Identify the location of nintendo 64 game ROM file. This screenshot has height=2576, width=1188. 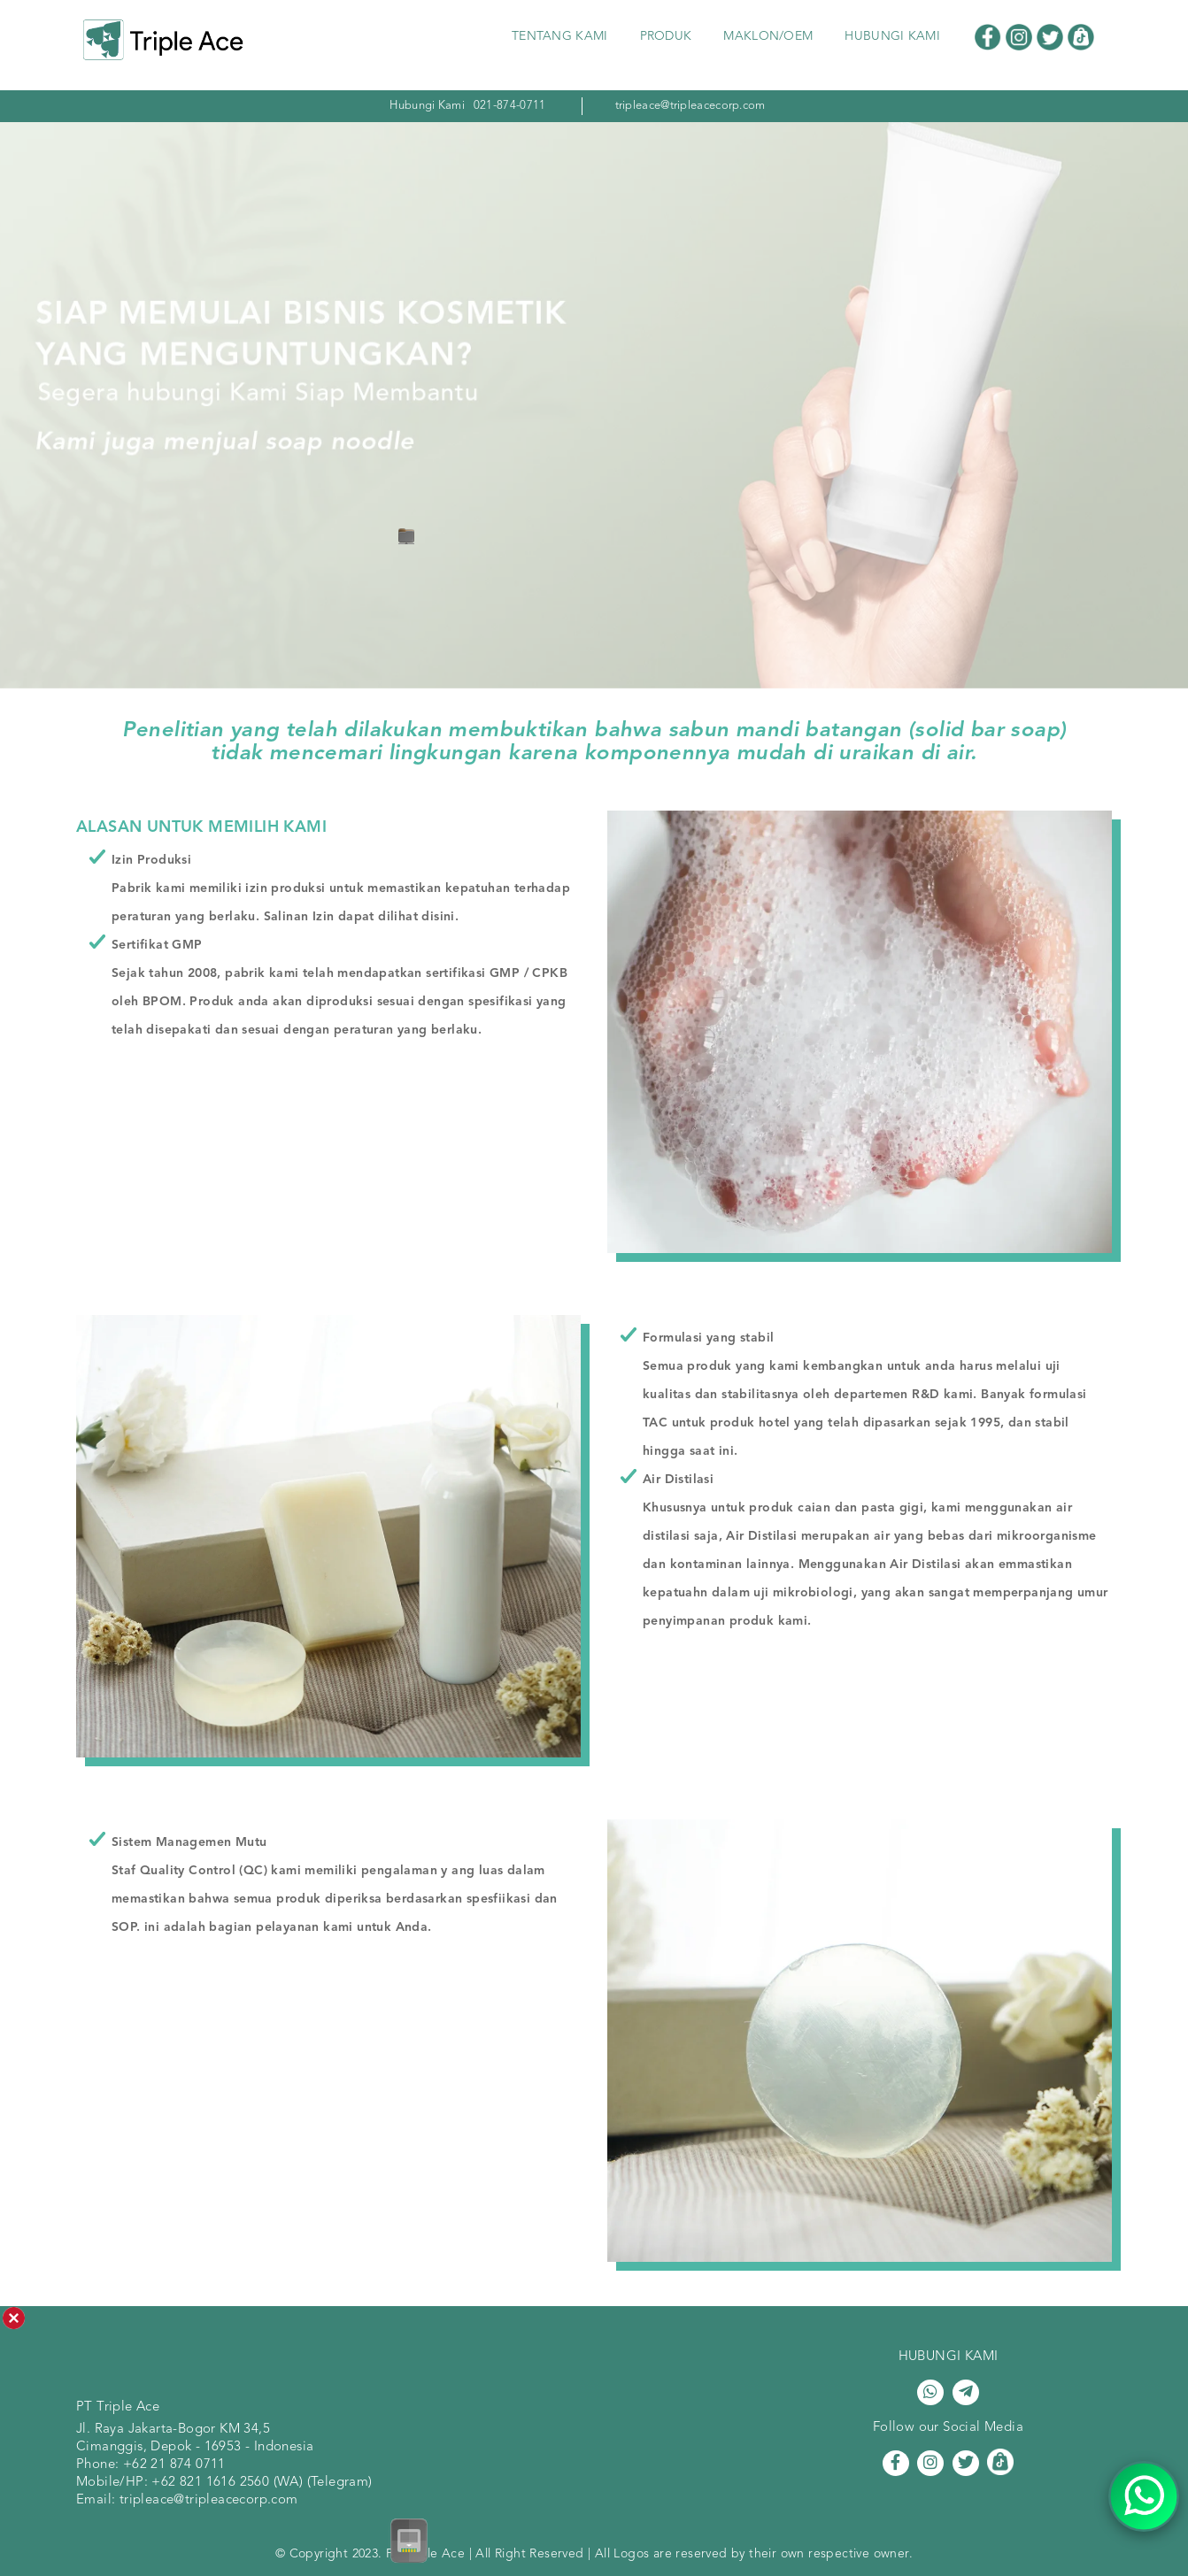
(409, 2541).